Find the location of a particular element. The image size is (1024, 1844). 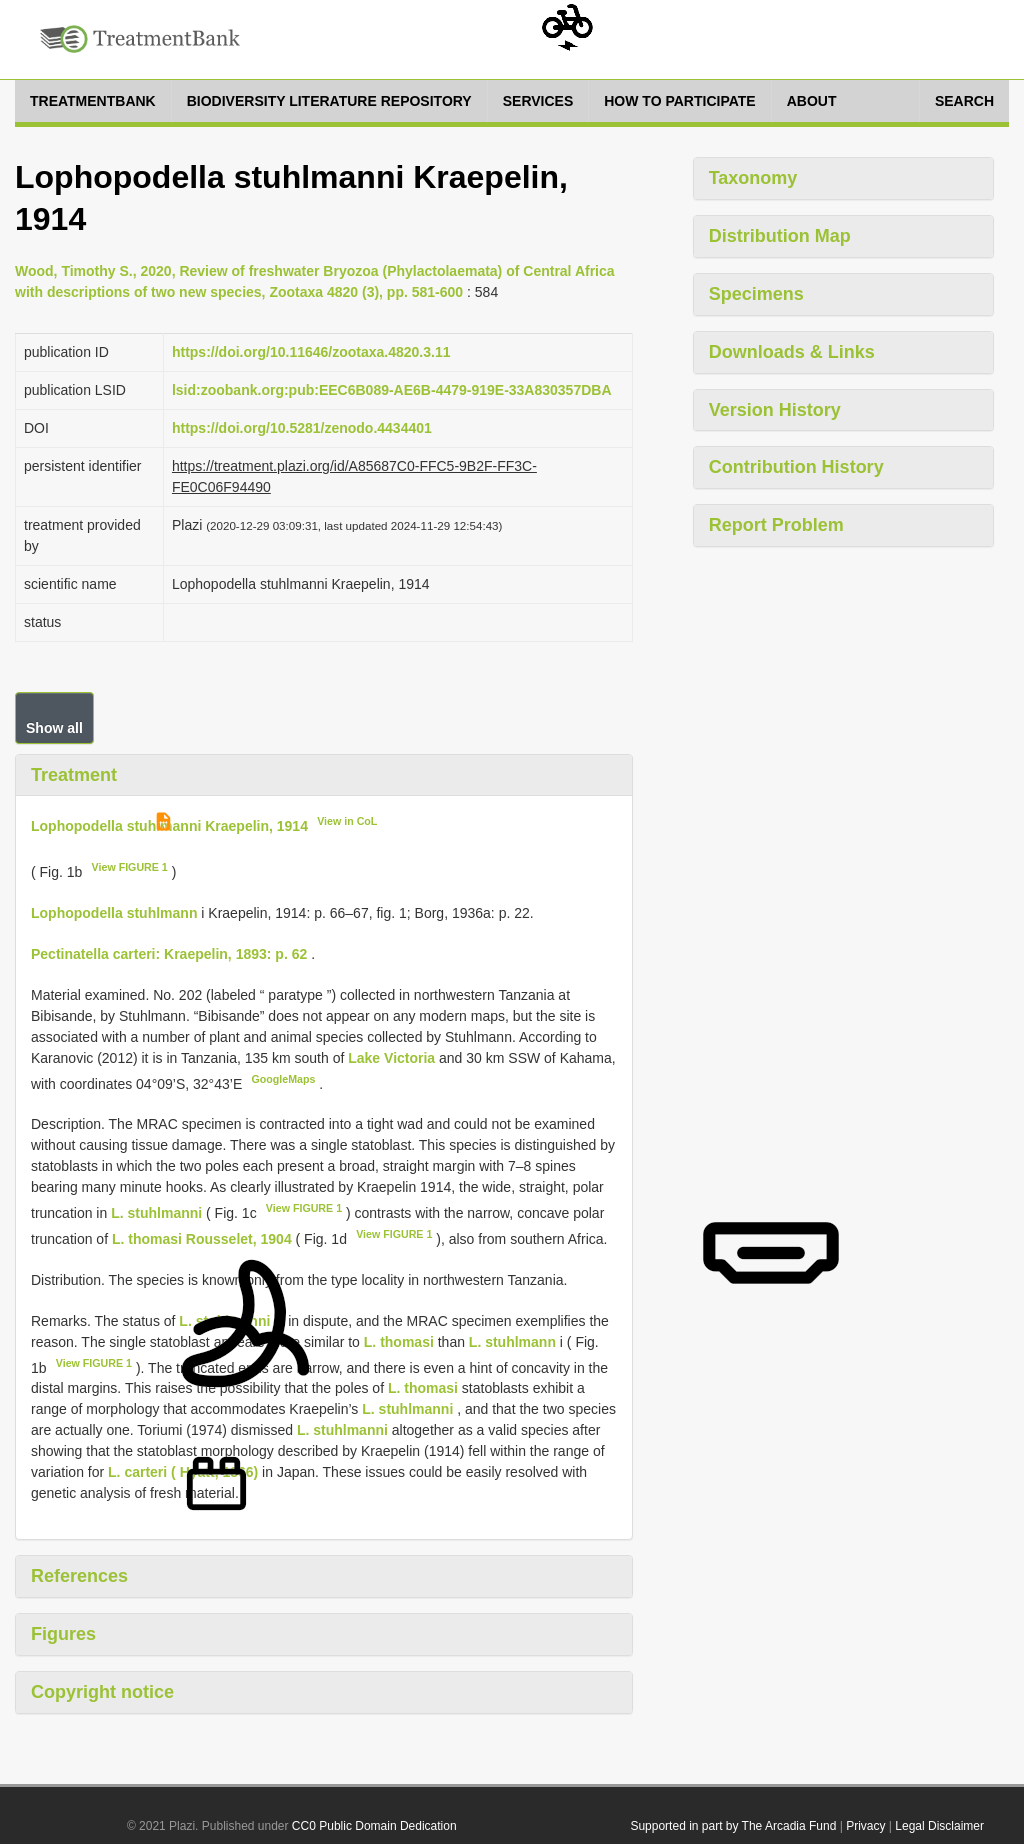

access building blocks or modular components is located at coordinates (216, 1483).